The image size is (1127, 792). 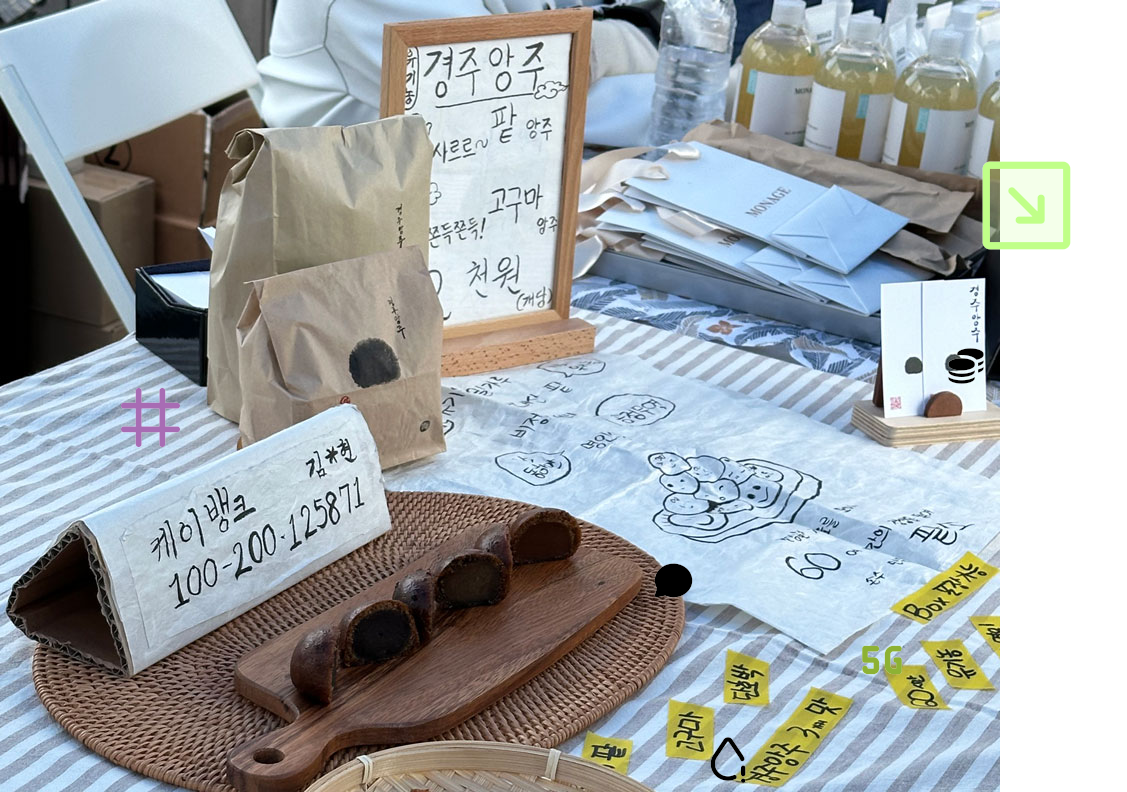 I want to click on view items in grid layout, so click(x=150, y=417).